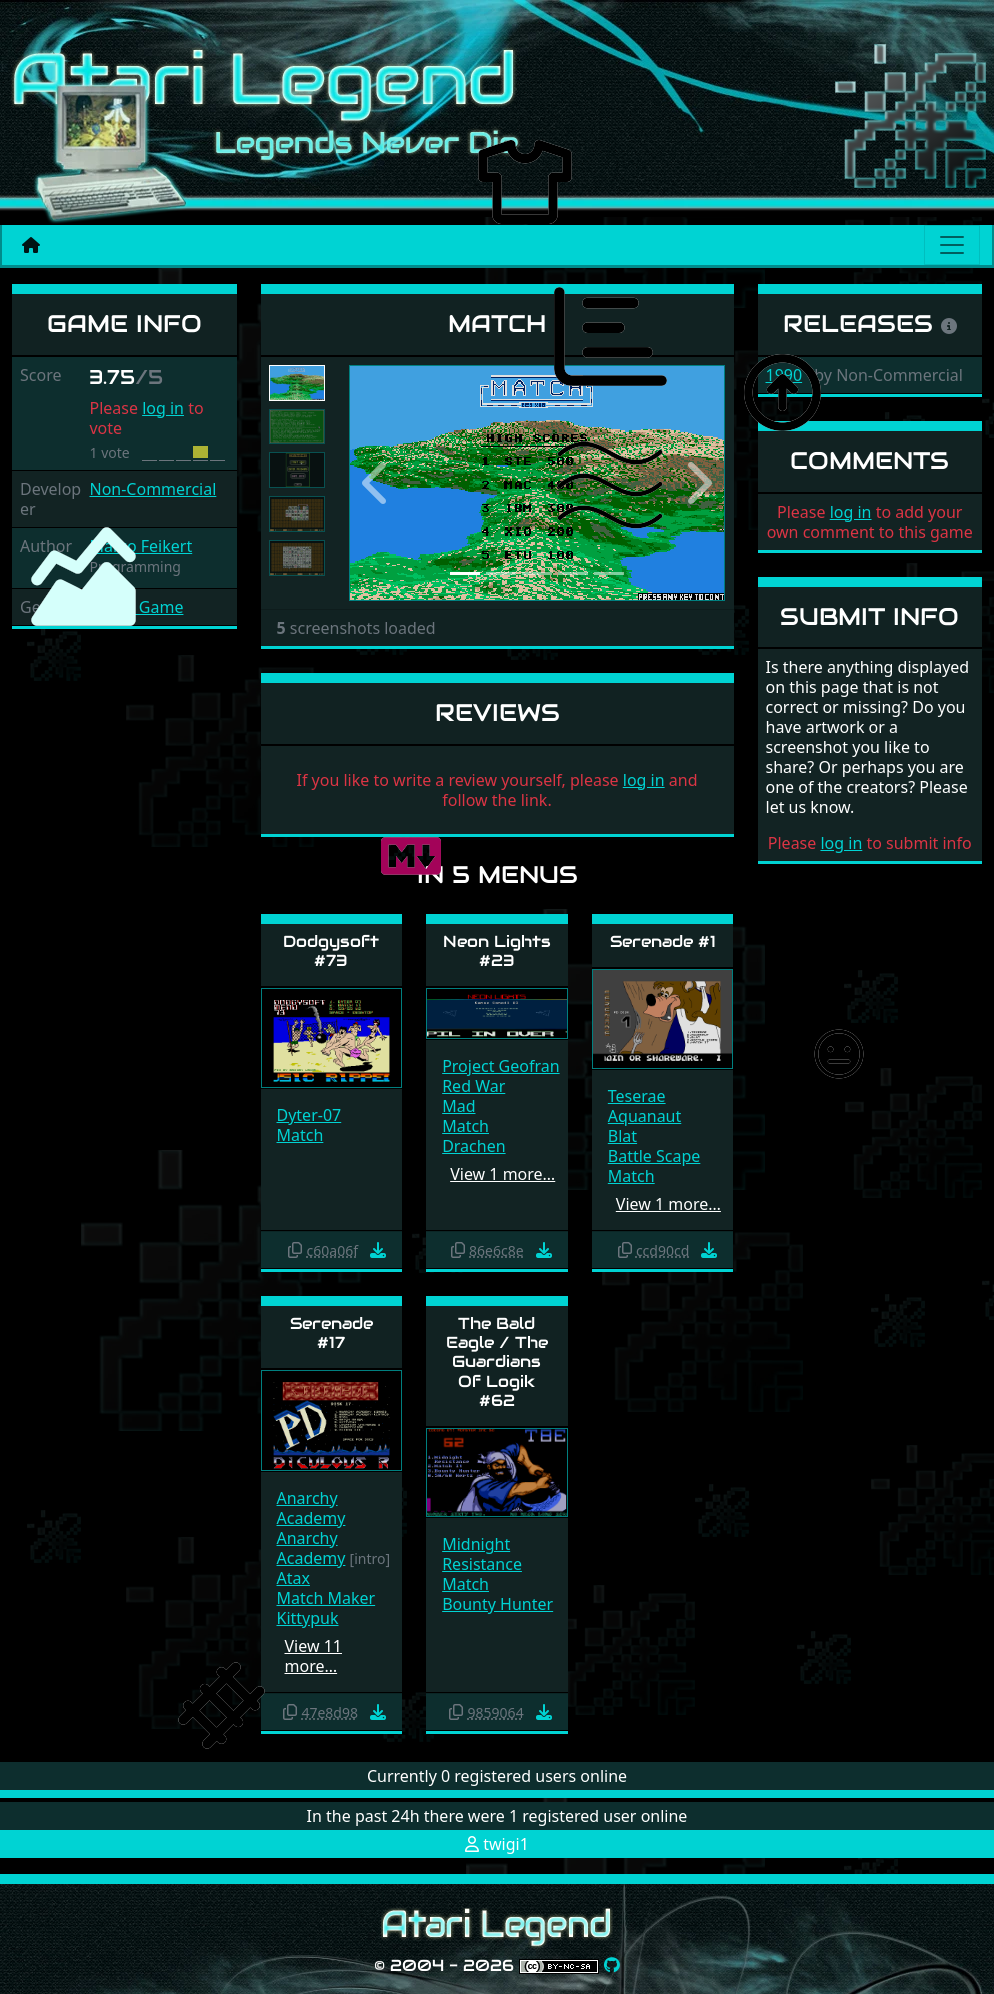 Image resolution: width=994 pixels, height=1994 pixels. I want to click on view track or railway information, so click(221, 1705).